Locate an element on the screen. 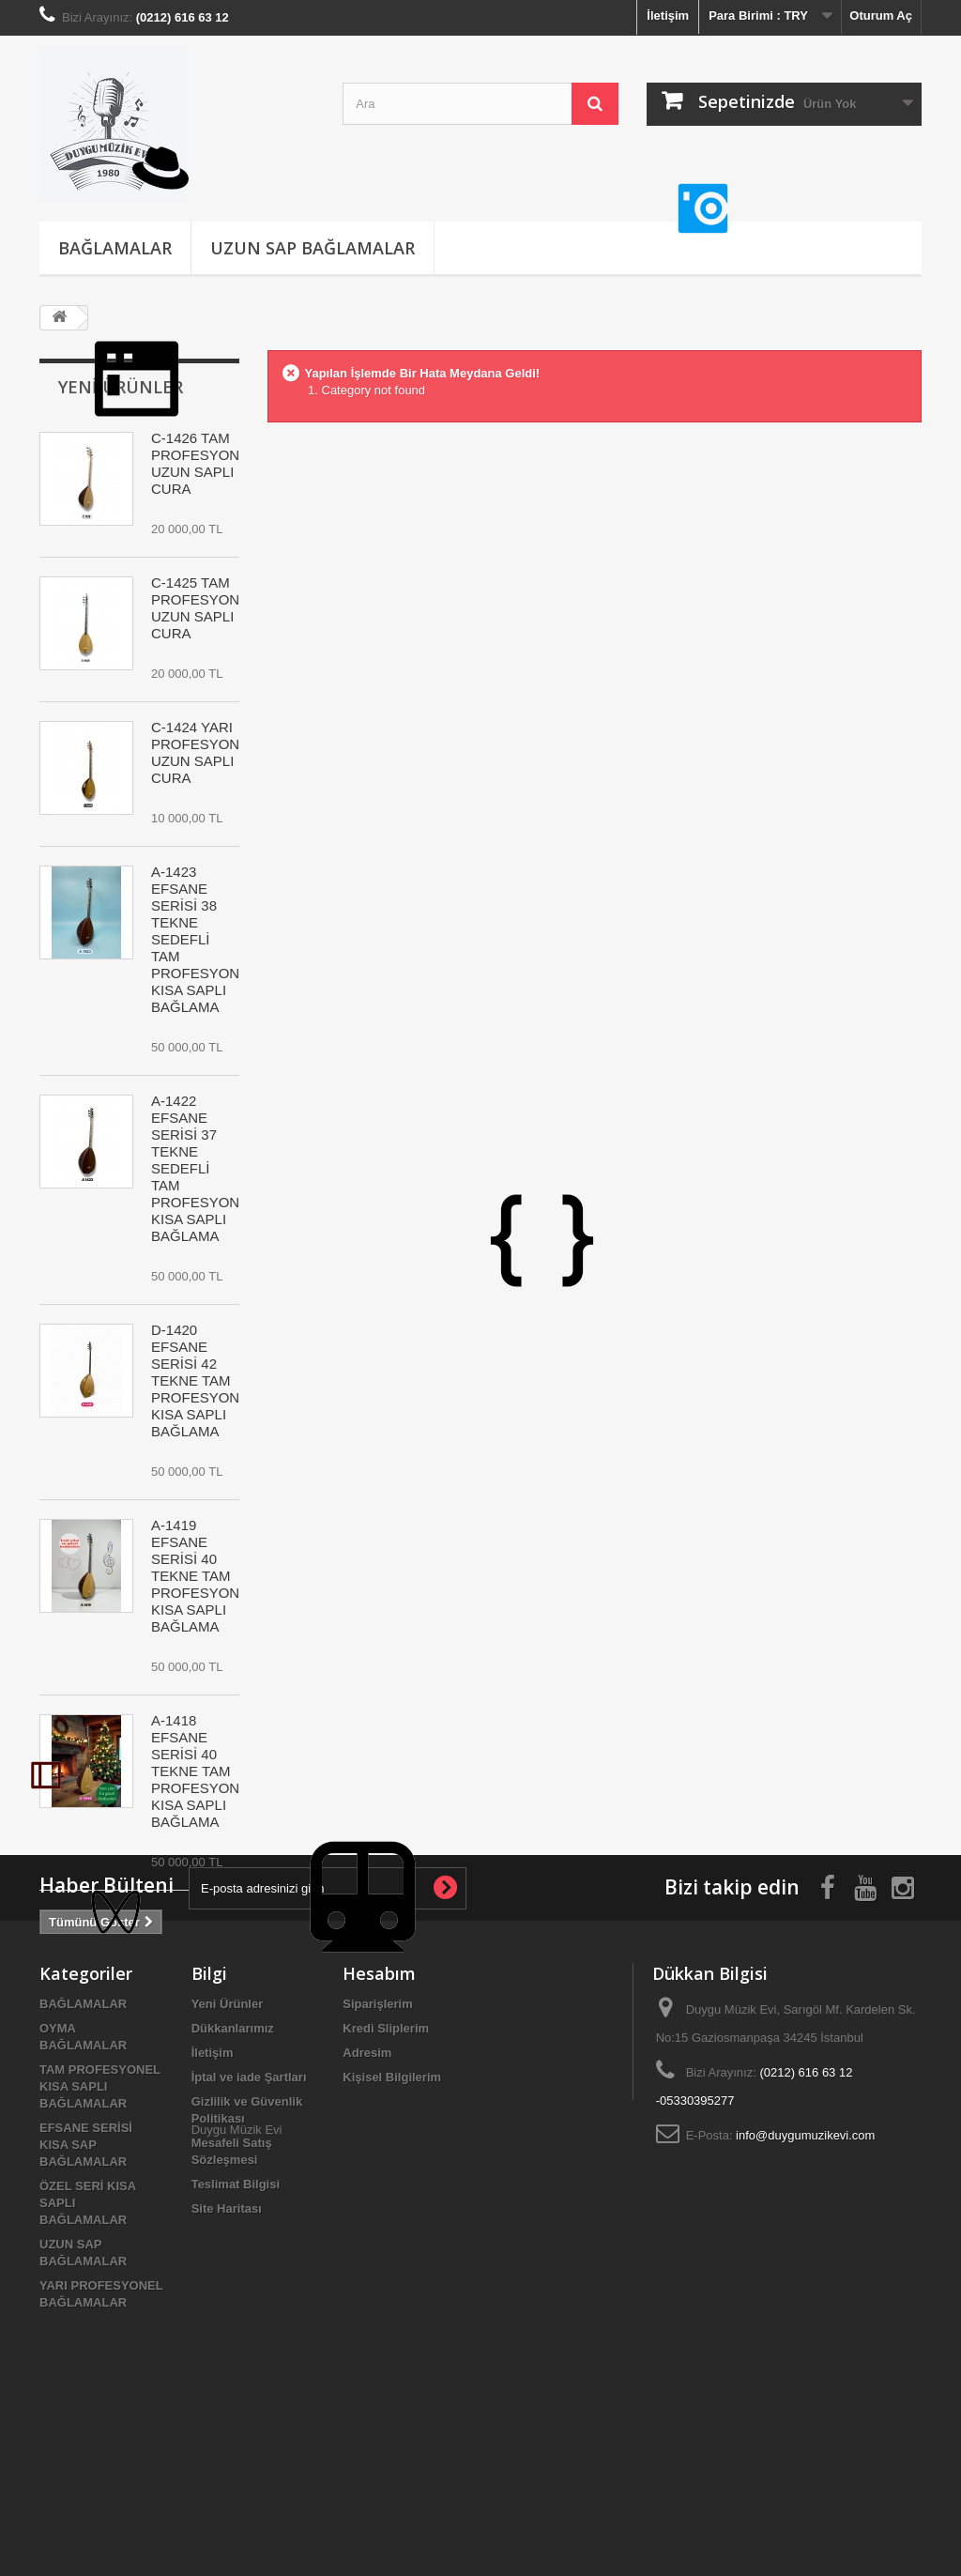  access photo gallery or camera roll is located at coordinates (703, 208).